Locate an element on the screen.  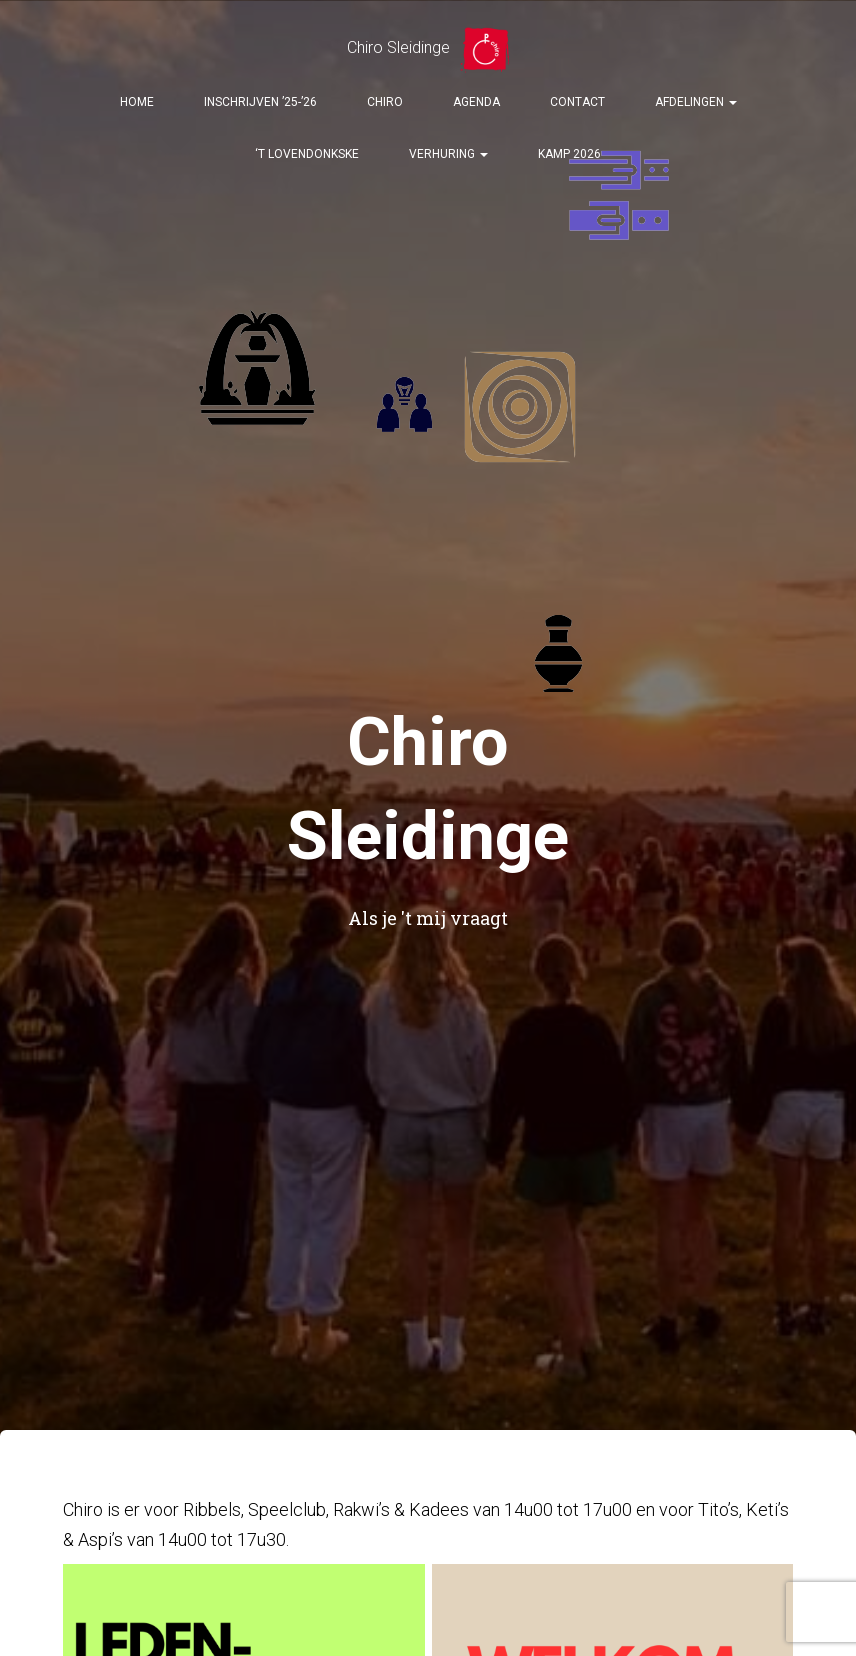
view pottery or ceramics collection is located at coordinates (558, 653).